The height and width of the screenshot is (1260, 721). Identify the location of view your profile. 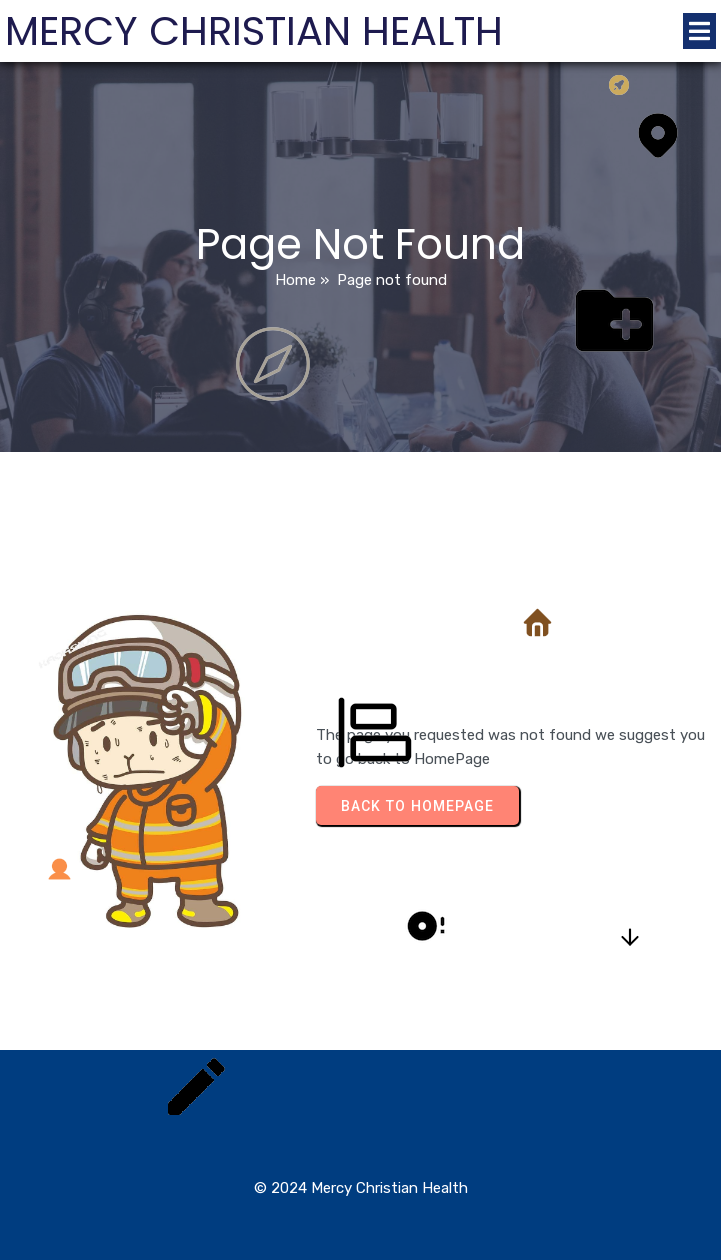
(59, 869).